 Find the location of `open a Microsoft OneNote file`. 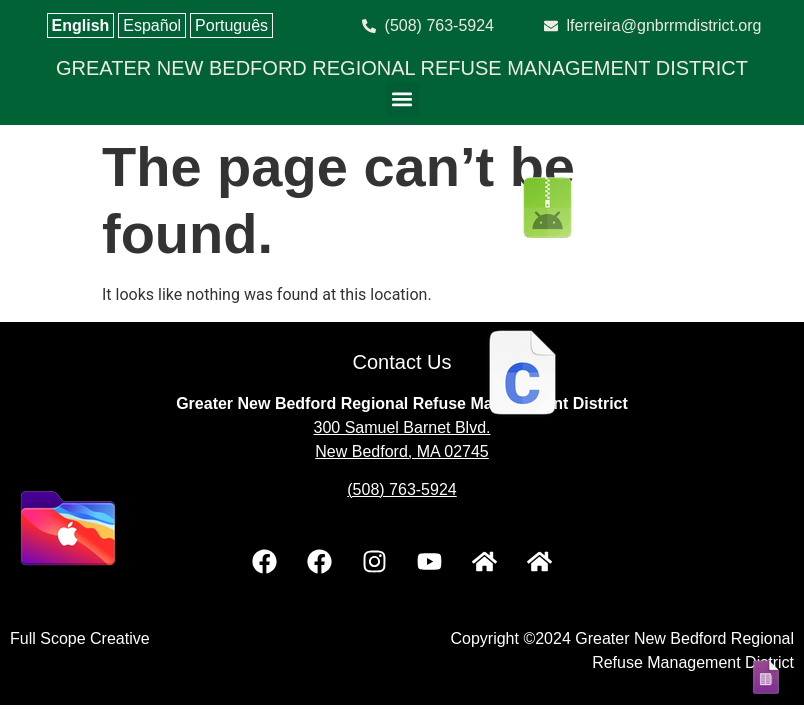

open a Microsoft OneNote file is located at coordinates (766, 677).